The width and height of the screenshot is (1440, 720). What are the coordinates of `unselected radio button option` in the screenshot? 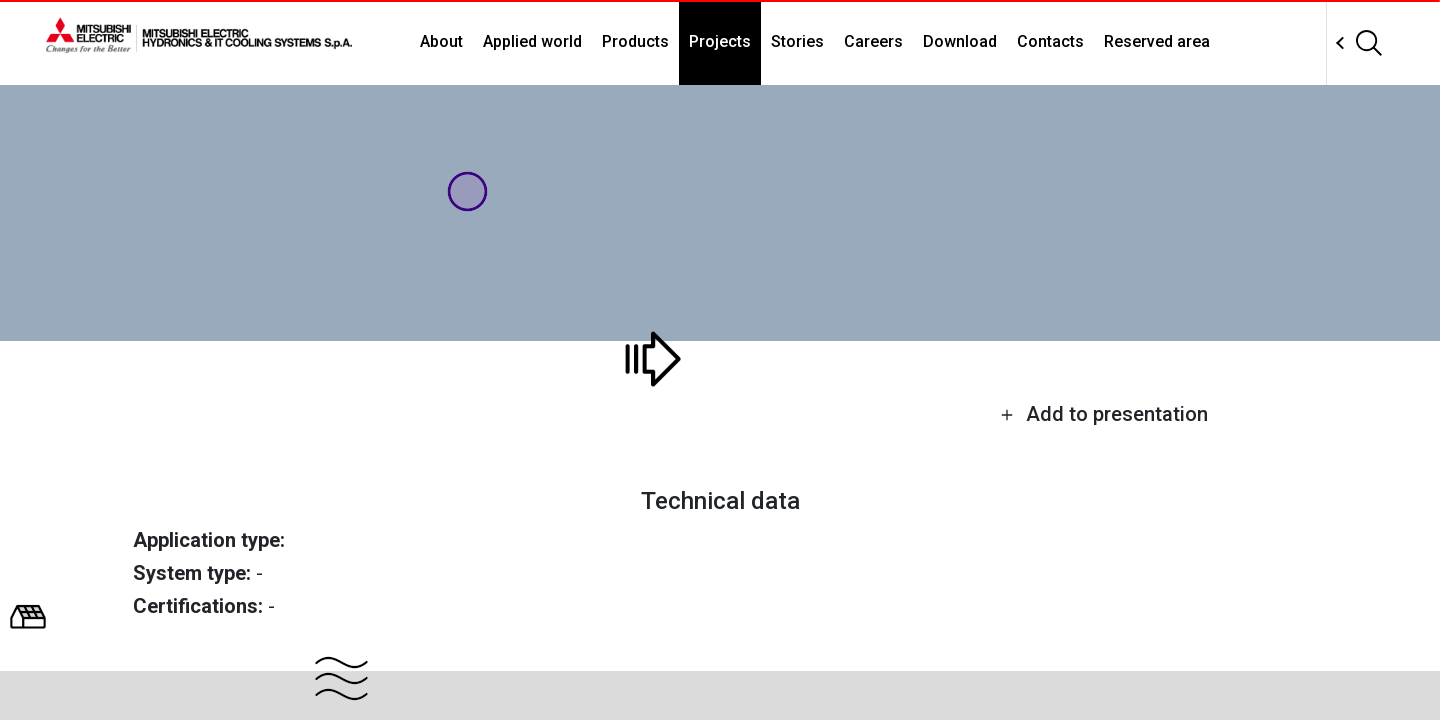 It's located at (467, 191).